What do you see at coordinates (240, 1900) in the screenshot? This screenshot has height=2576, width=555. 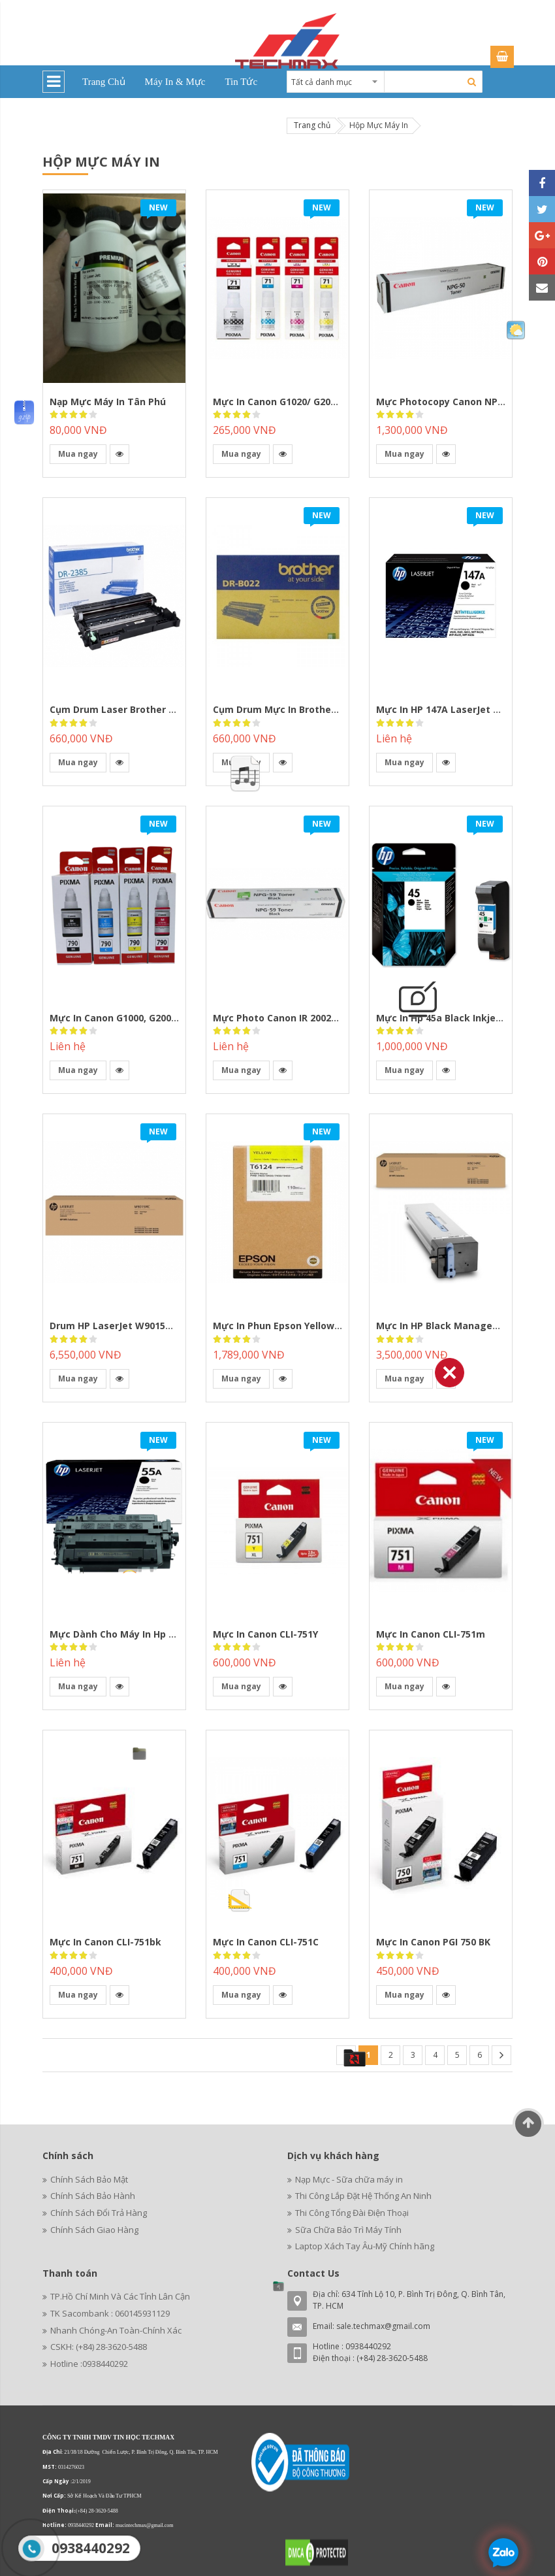 I see `configure page layout and formatting options` at bounding box center [240, 1900].